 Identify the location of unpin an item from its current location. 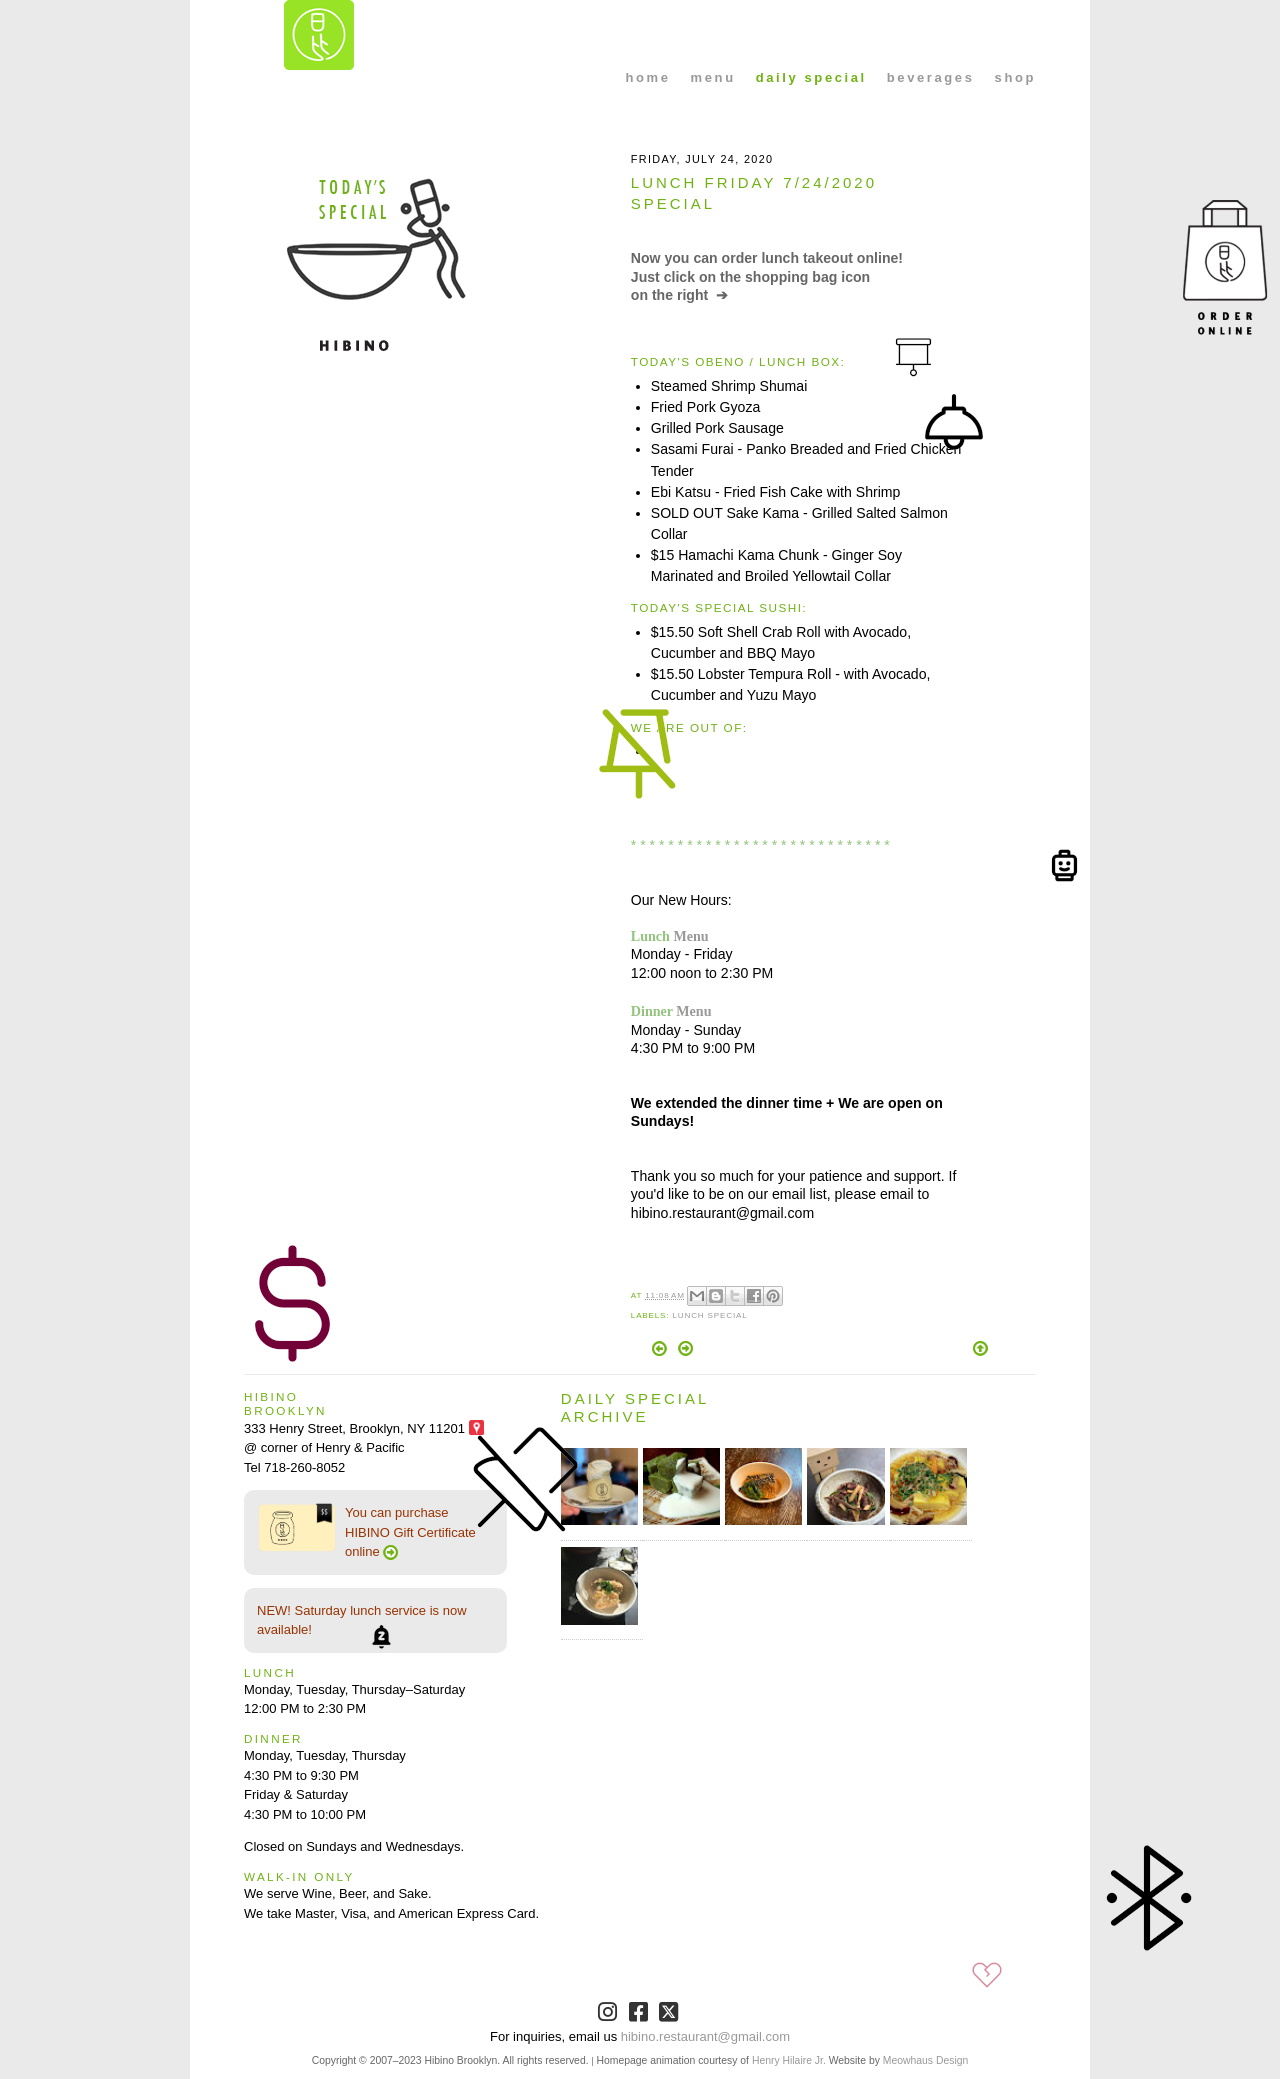
(521, 1483).